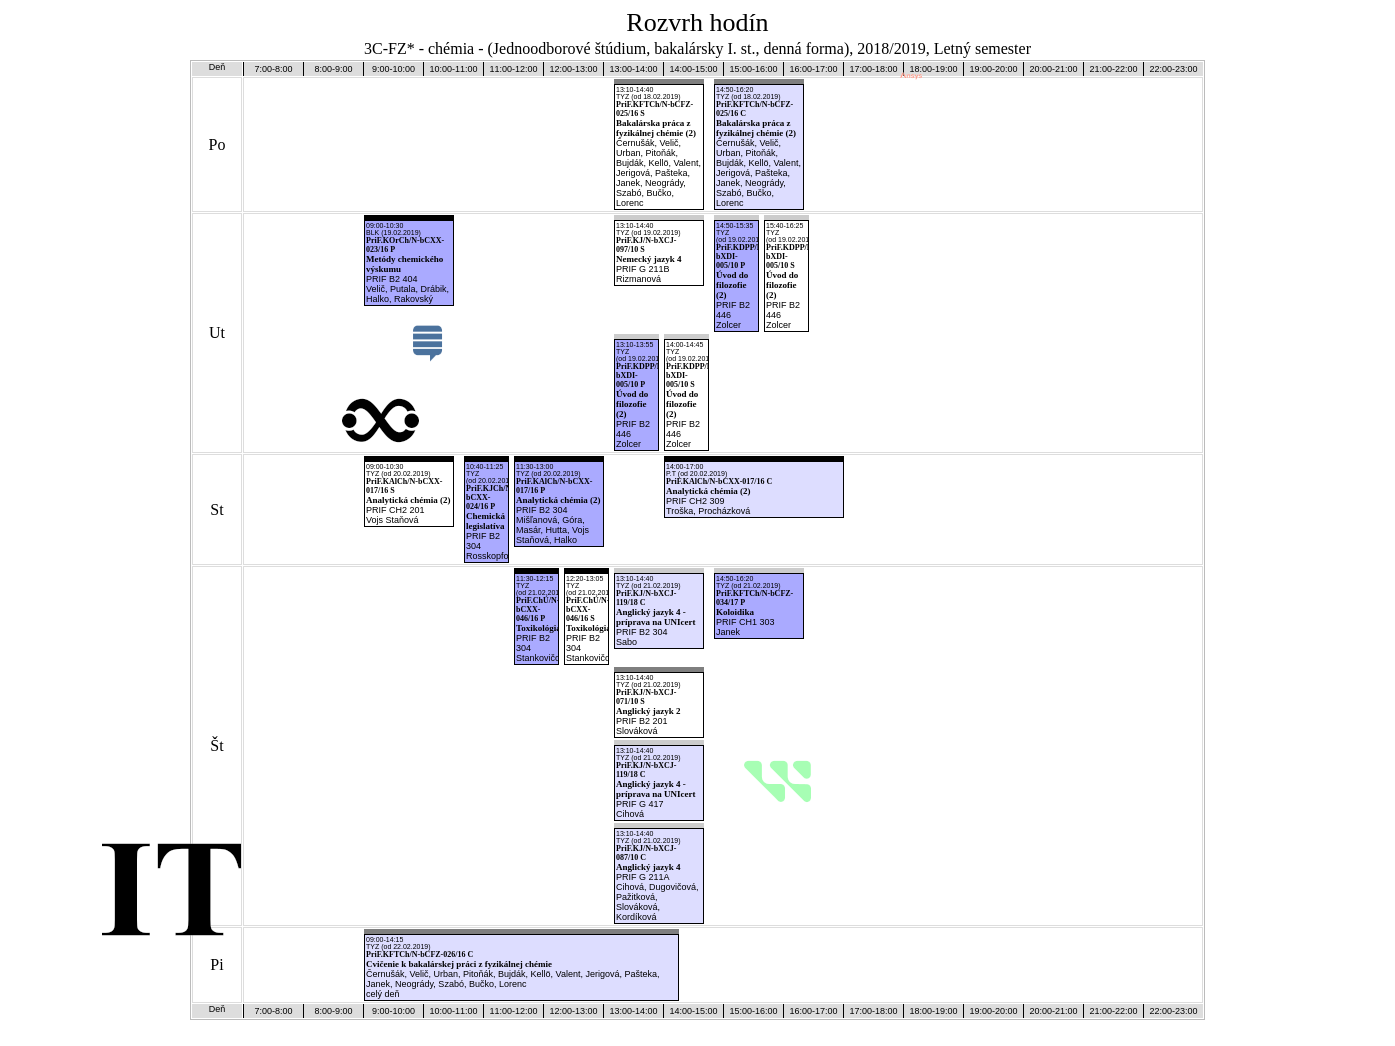 The image size is (1395, 1046). I want to click on western digital brand logo, so click(777, 781).